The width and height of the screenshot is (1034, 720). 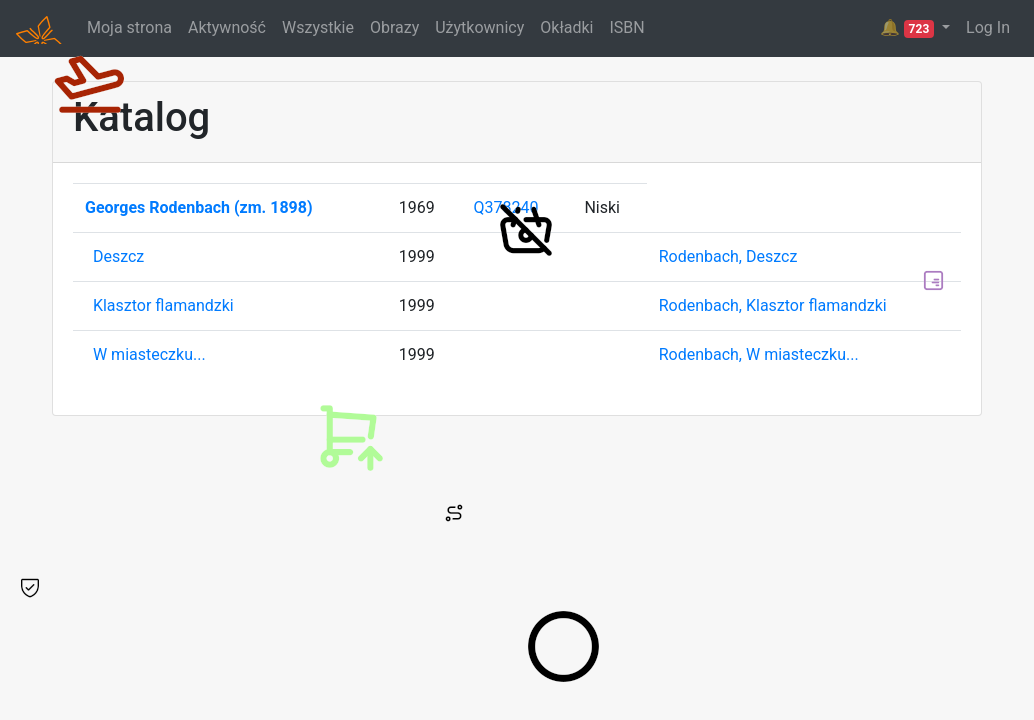 What do you see at coordinates (30, 587) in the screenshot?
I see `indicates verified or secure status` at bounding box center [30, 587].